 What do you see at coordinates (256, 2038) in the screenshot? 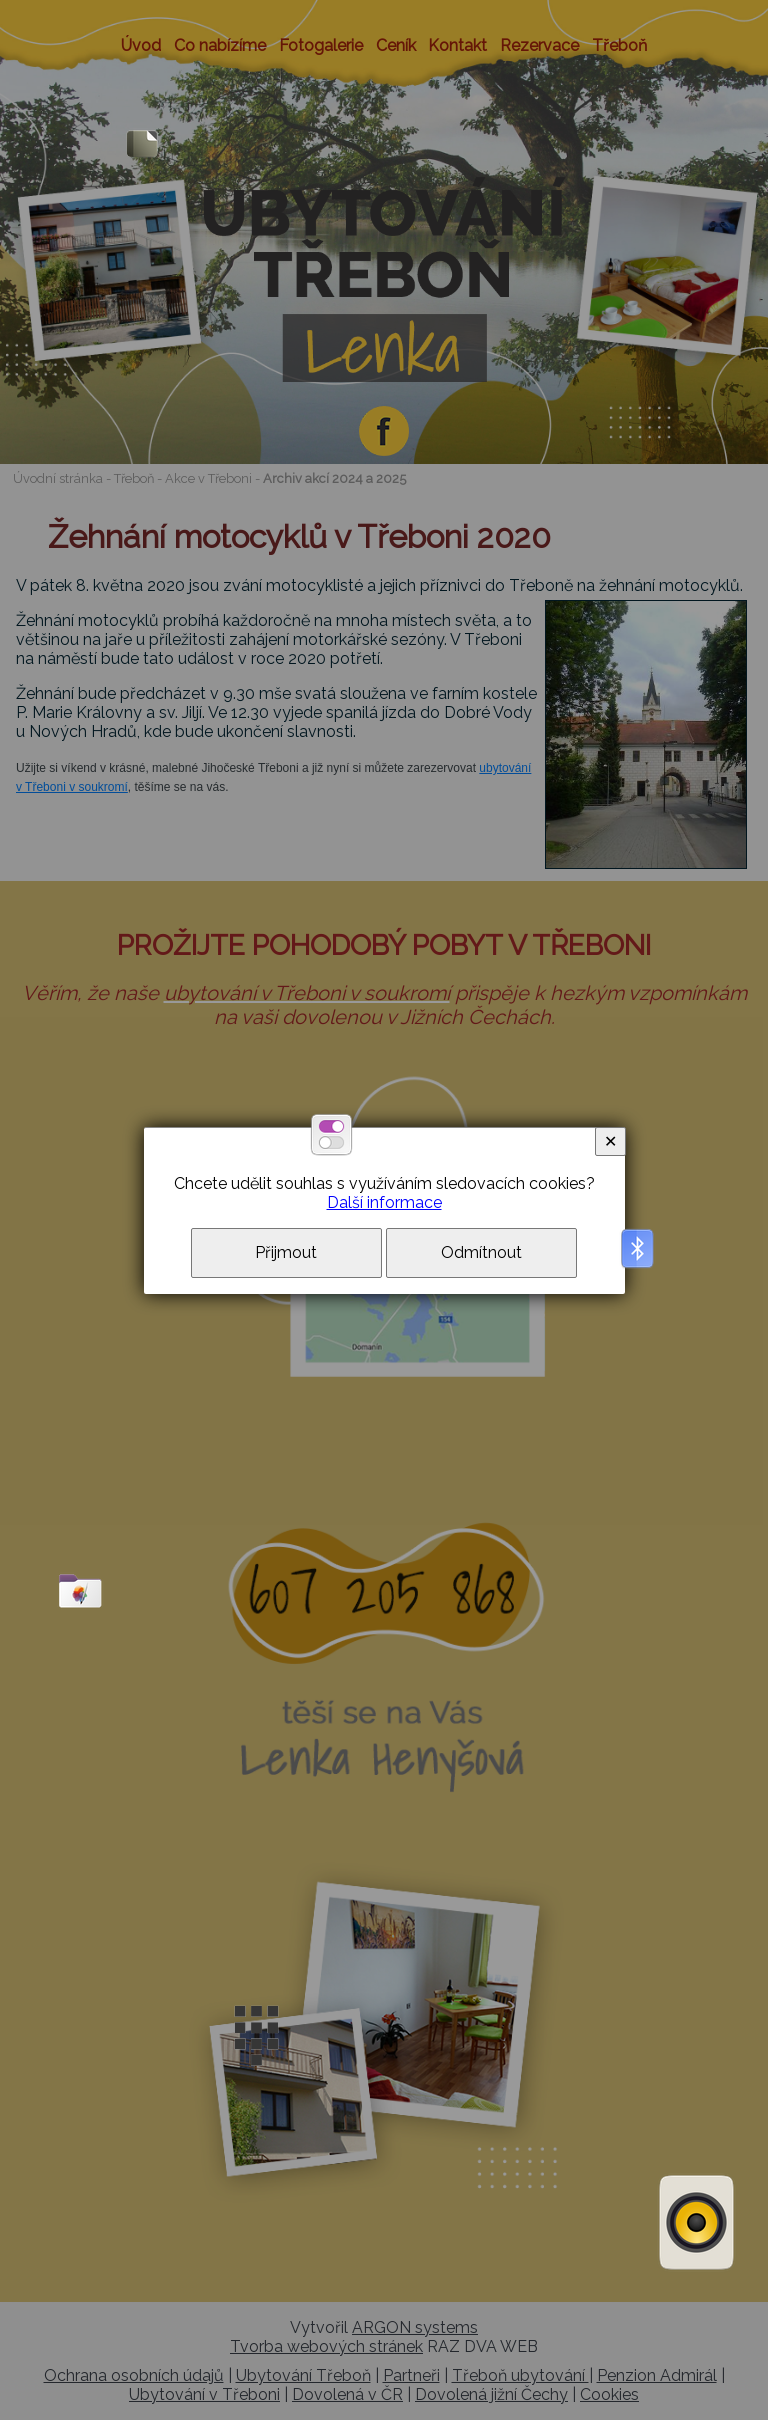
I see `open the phone dialpad` at bounding box center [256, 2038].